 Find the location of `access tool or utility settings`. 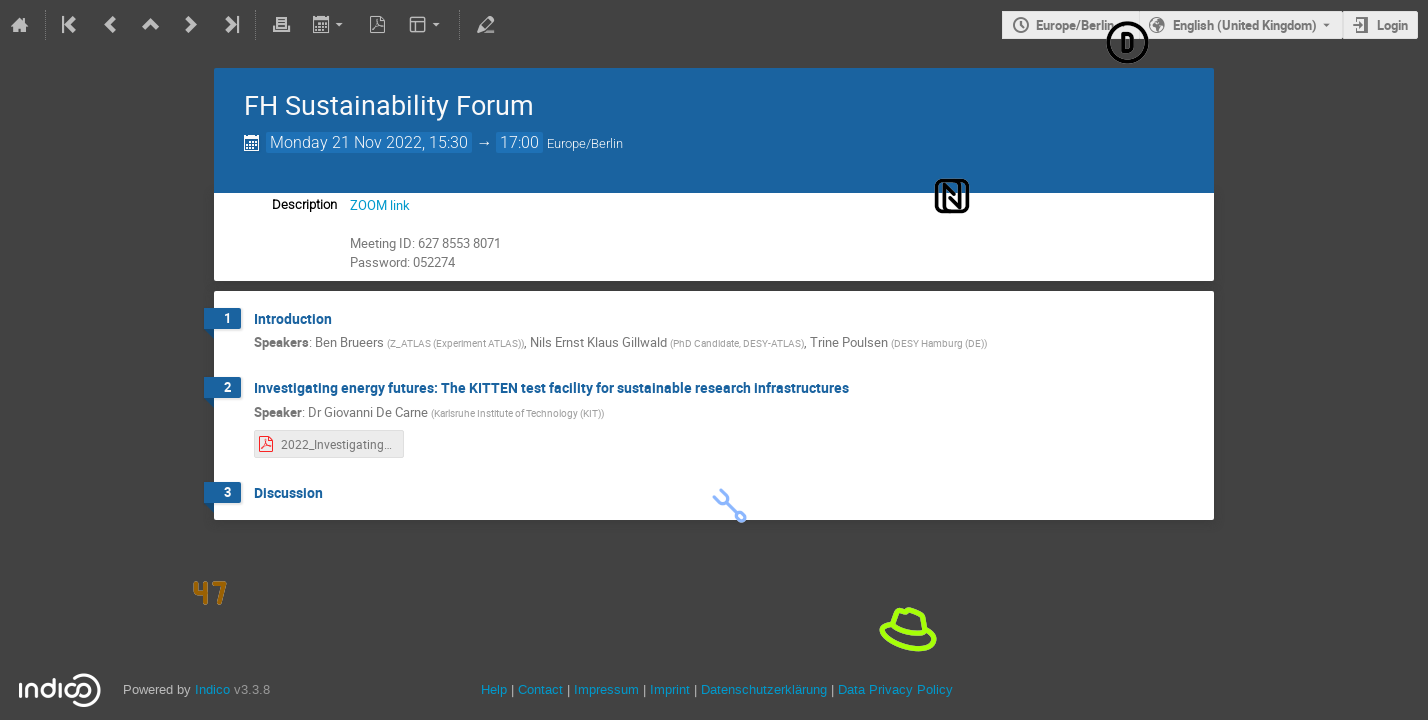

access tool or utility settings is located at coordinates (729, 505).